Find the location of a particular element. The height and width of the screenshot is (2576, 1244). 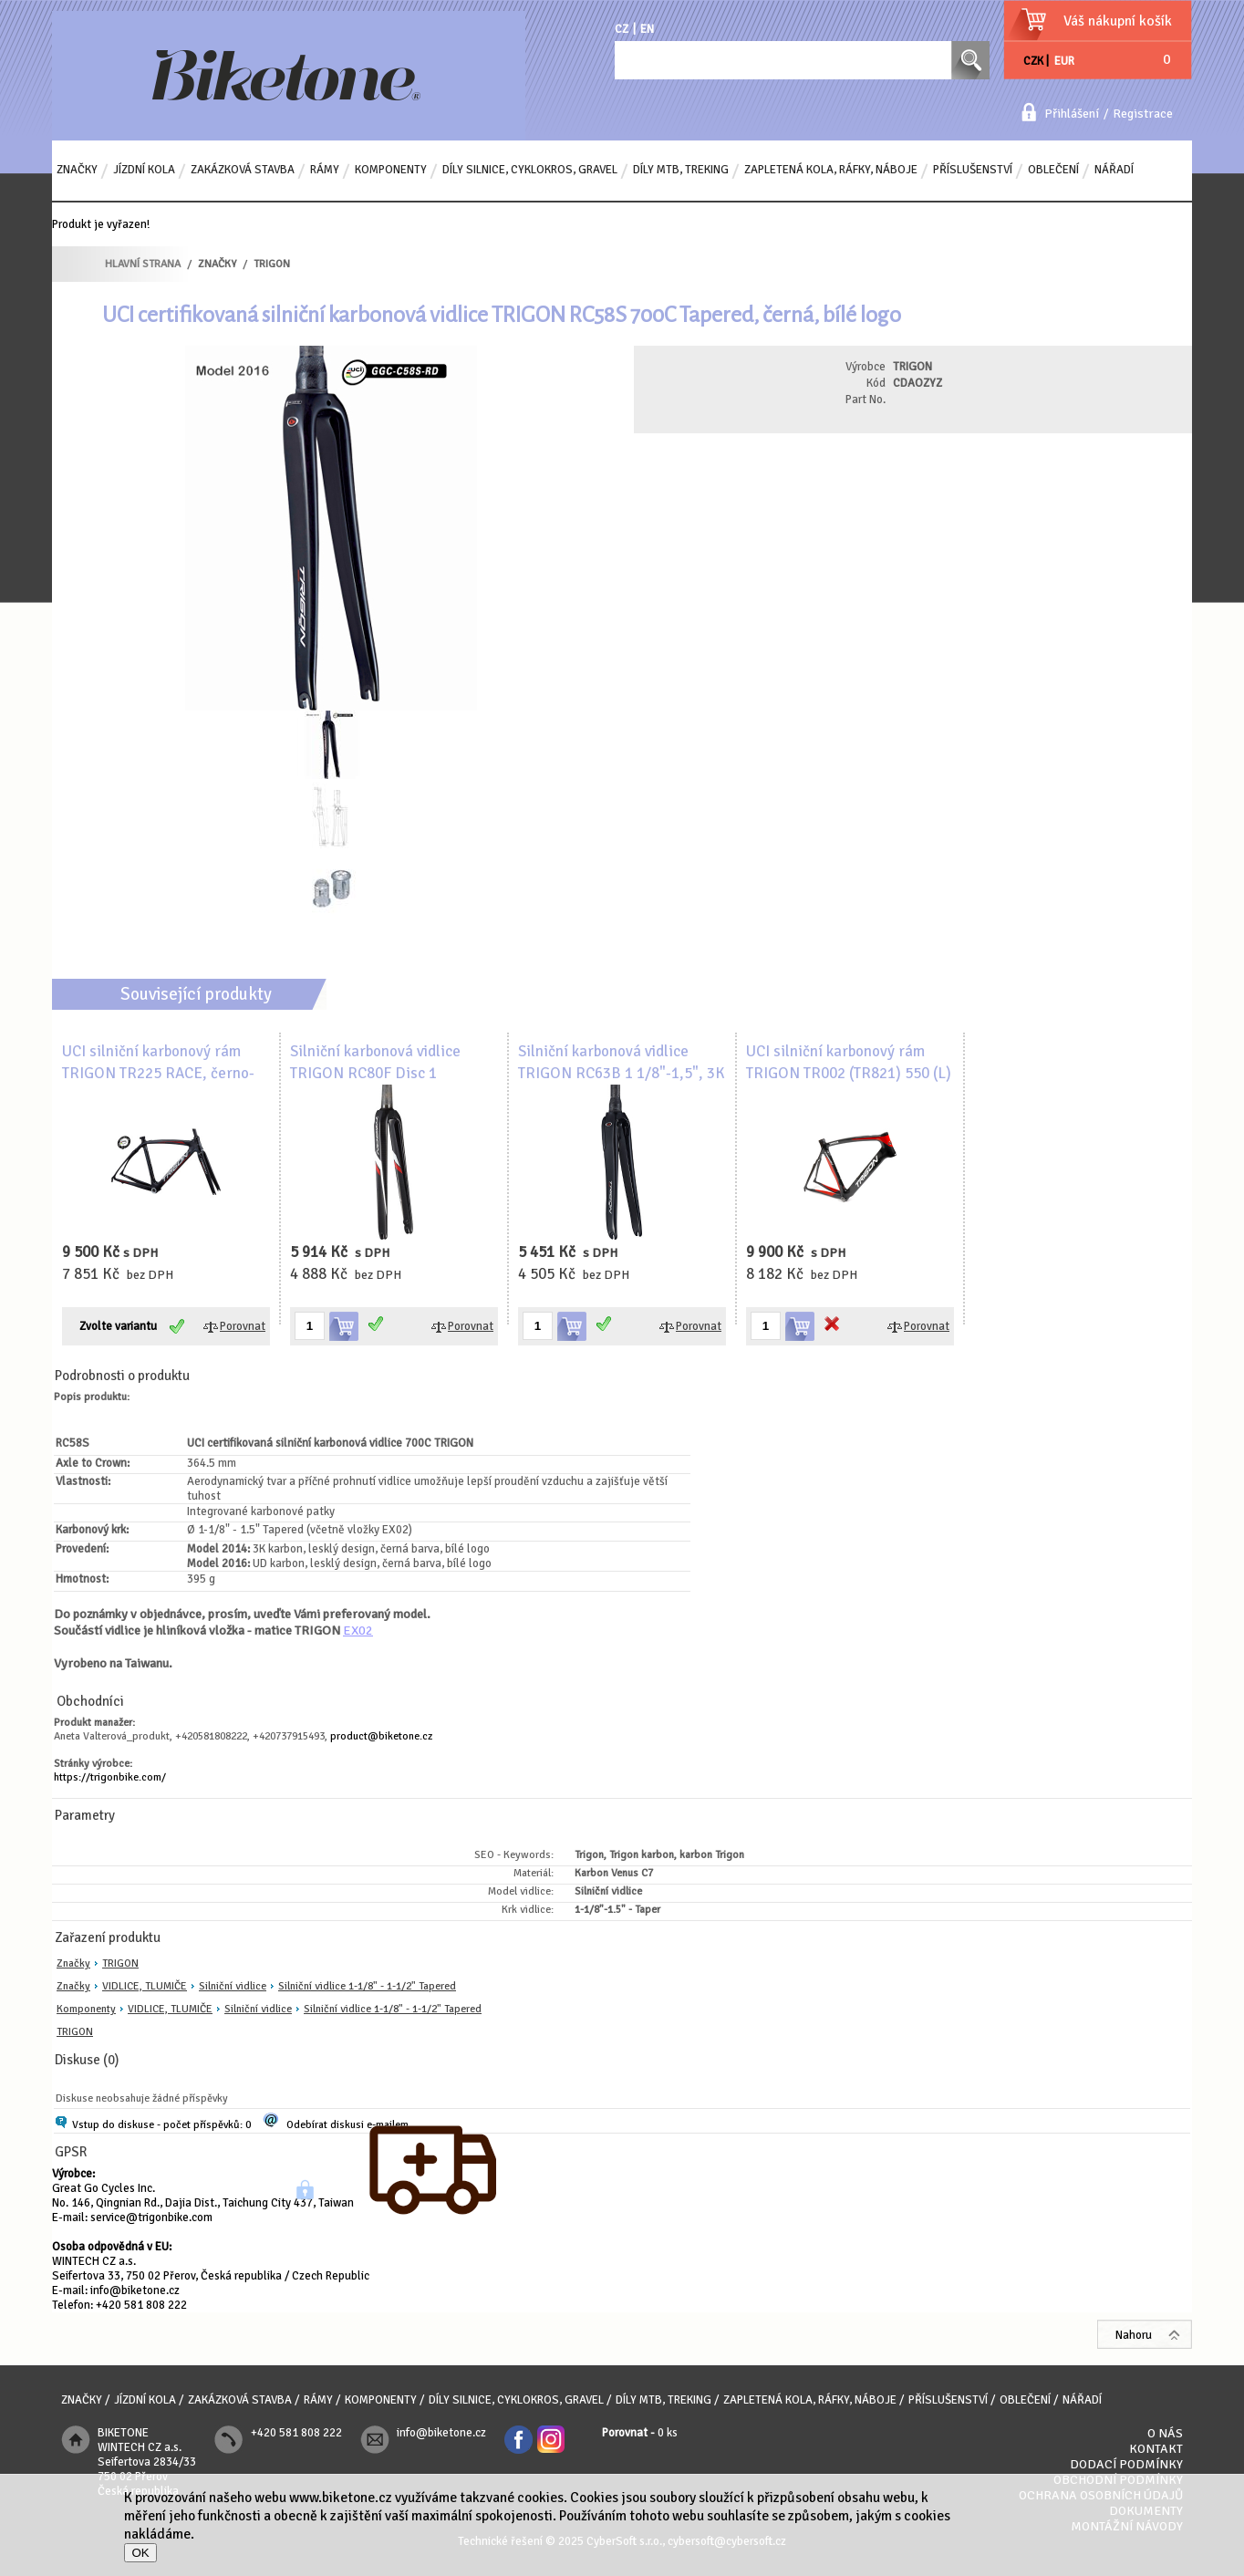

access secure or encrypted content is located at coordinates (305, 2190).